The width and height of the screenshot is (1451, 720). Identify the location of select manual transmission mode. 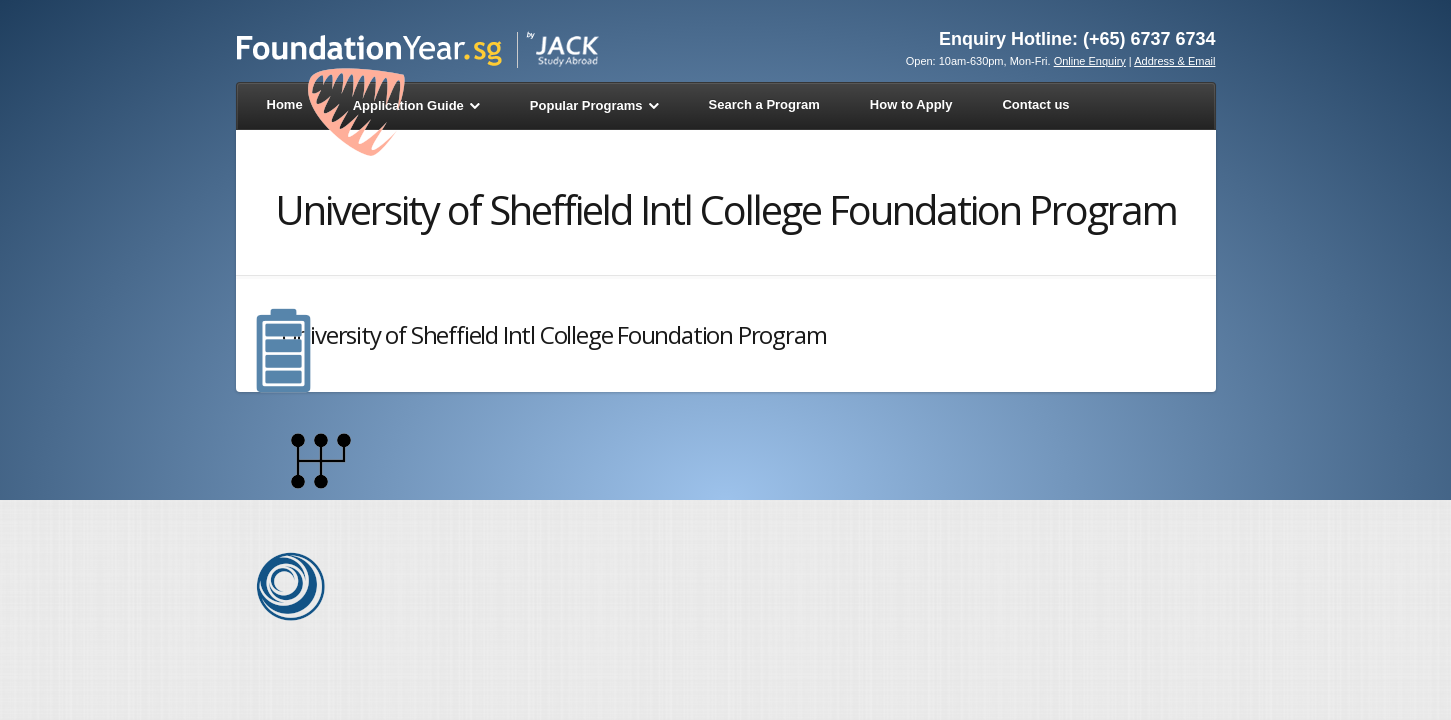
(321, 461).